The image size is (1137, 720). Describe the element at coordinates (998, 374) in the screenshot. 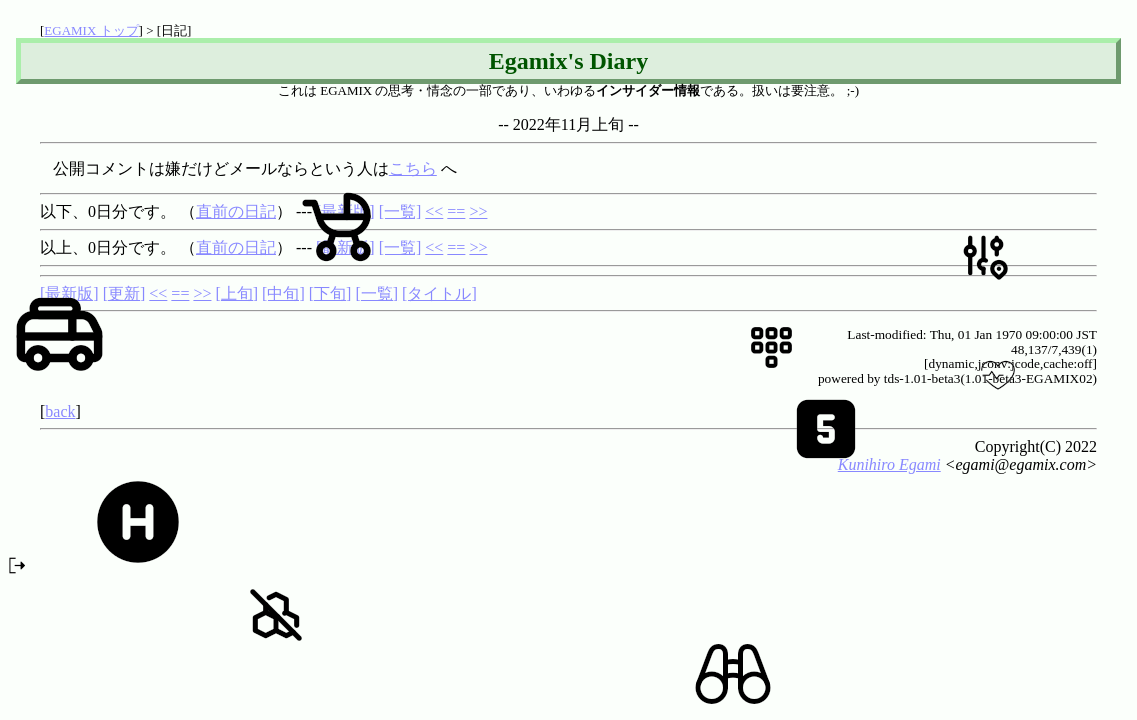

I see `view health or fitness metrics` at that location.